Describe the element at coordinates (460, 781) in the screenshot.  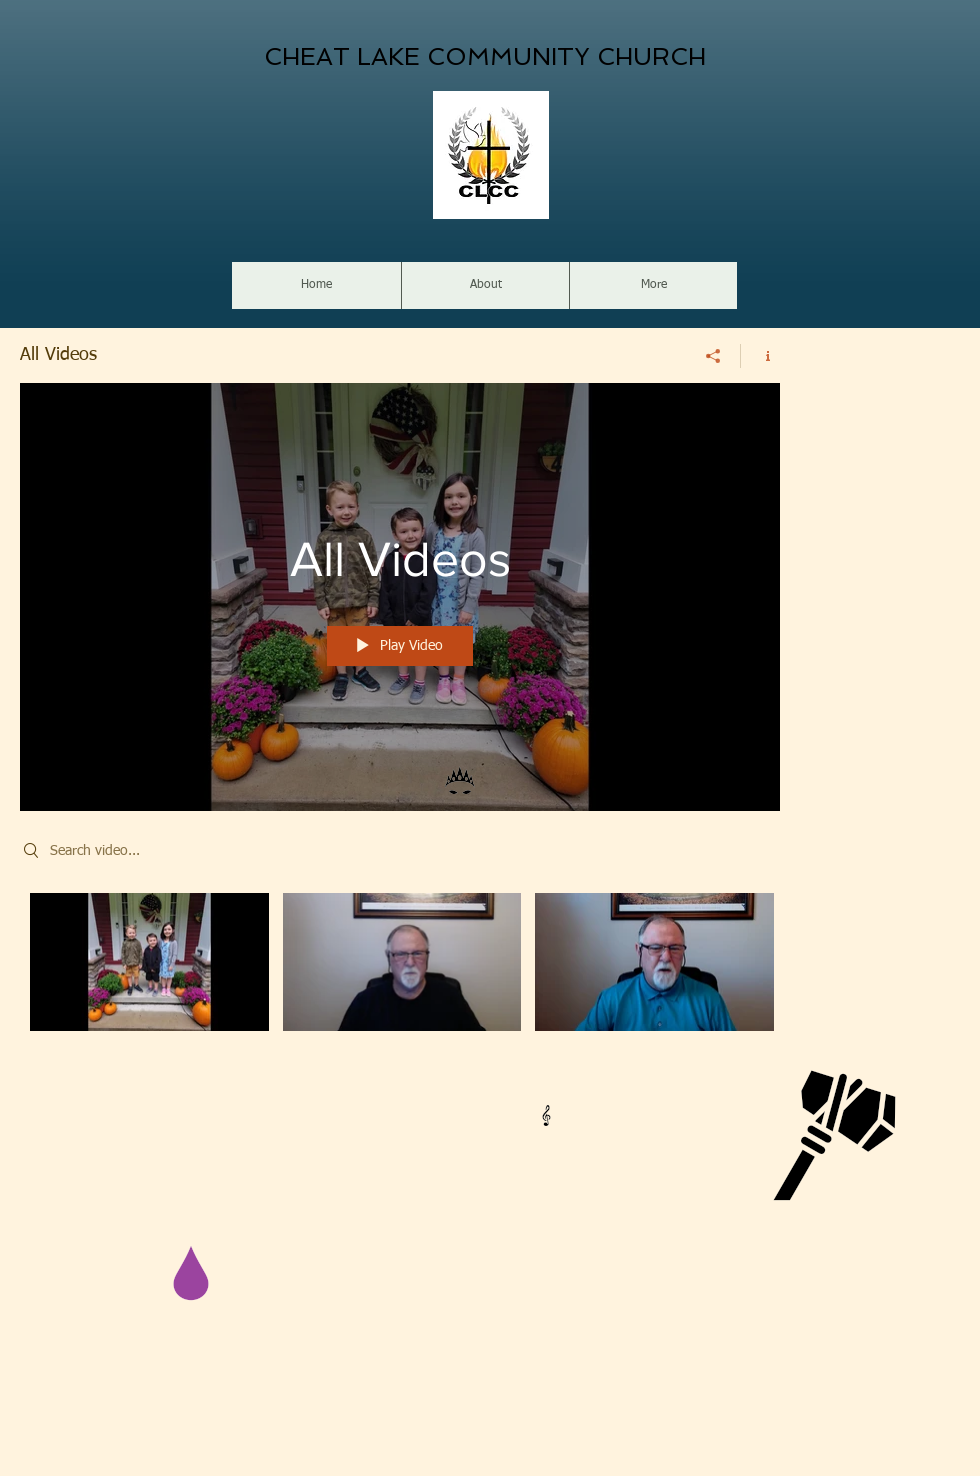
I see `indicates premium or VIP membership status` at that location.